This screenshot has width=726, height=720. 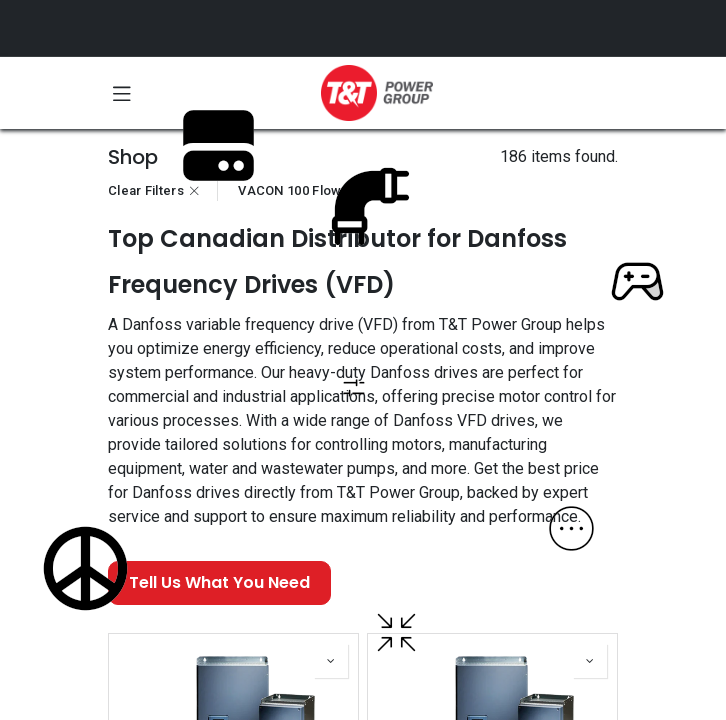 I want to click on collapse or minimize content, so click(x=396, y=632).